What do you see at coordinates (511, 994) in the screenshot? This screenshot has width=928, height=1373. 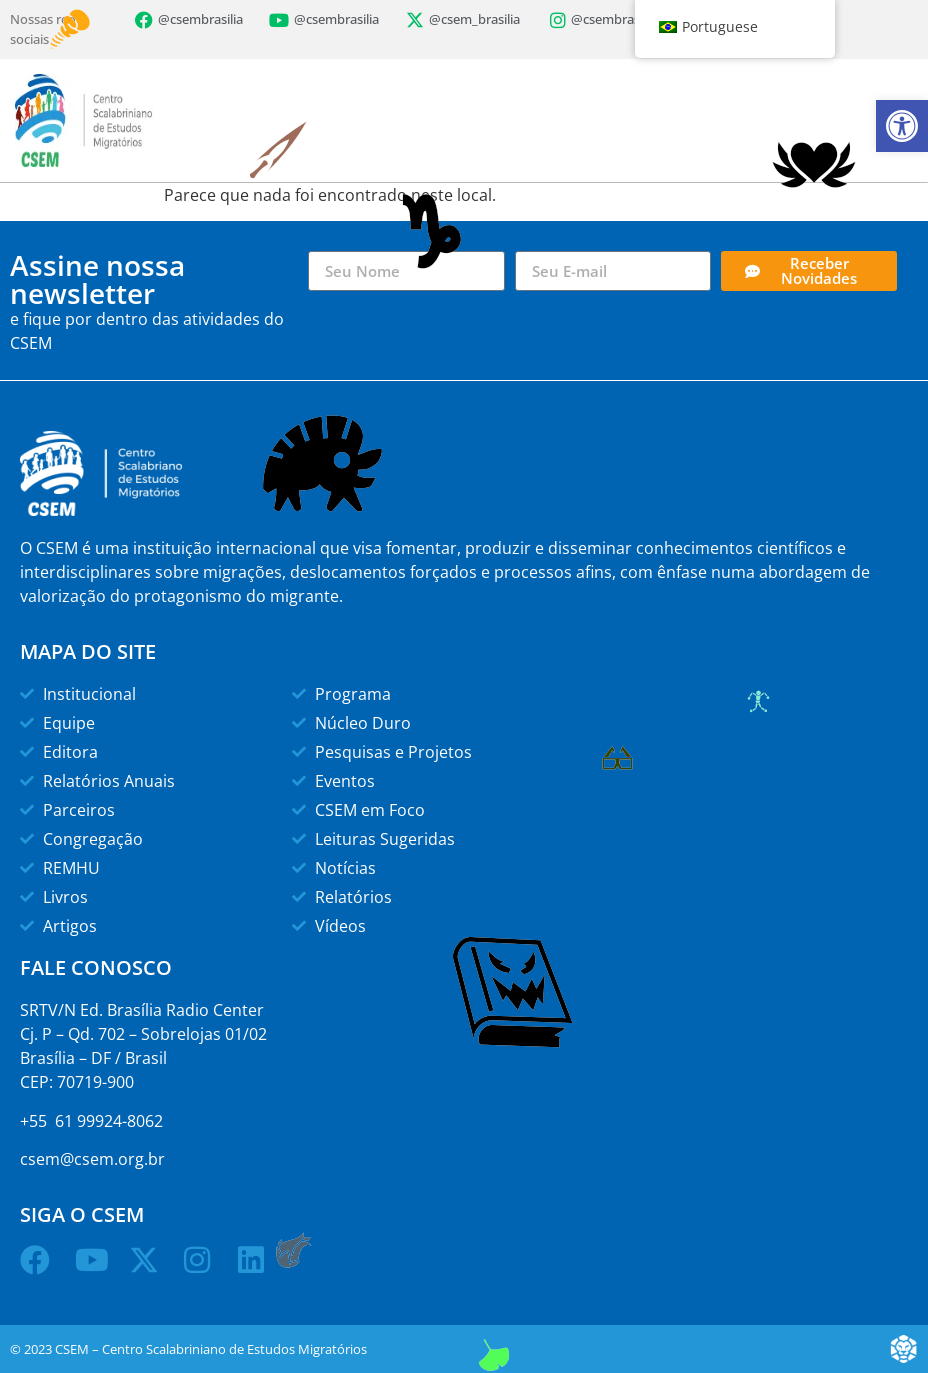 I see `open the grimoire or spellbook` at bounding box center [511, 994].